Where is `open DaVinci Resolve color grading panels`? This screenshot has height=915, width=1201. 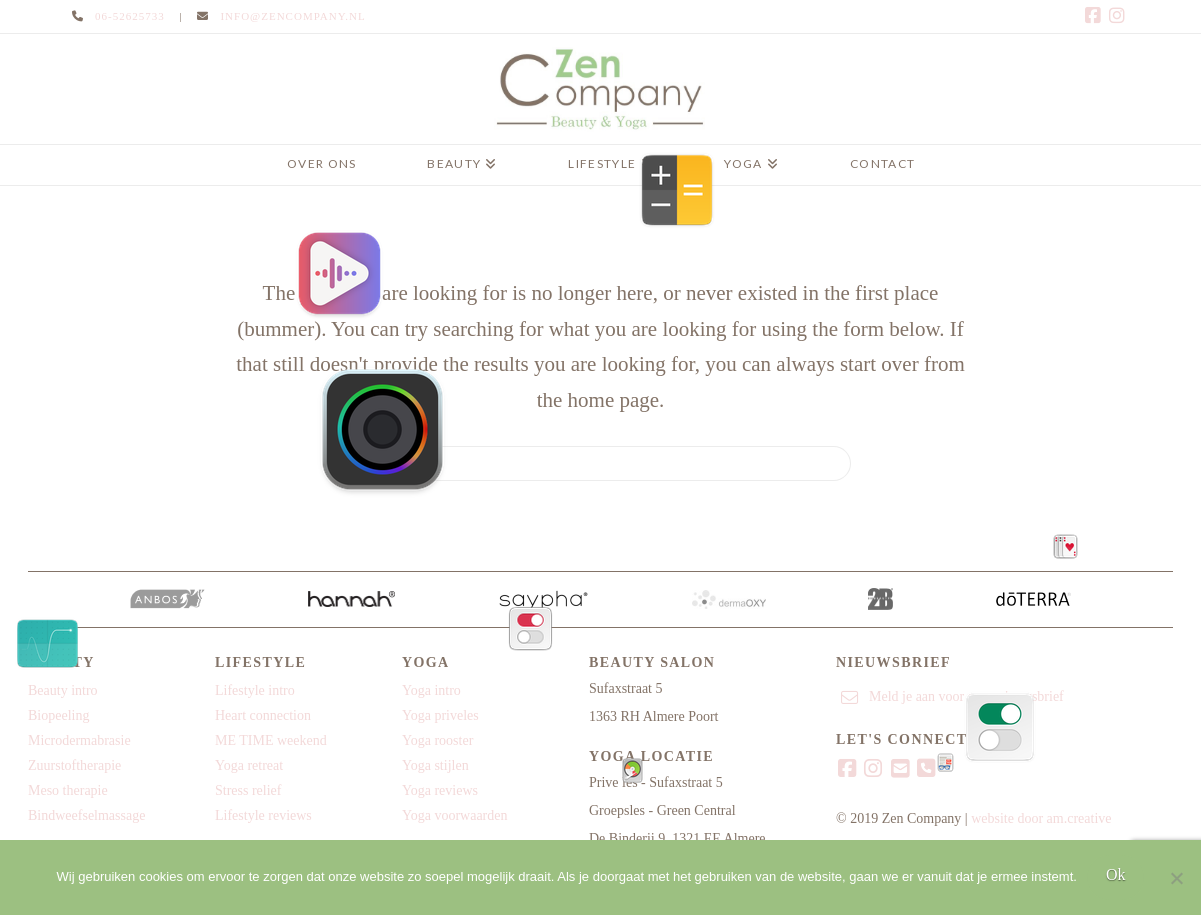 open DaVinci Resolve color grading panels is located at coordinates (382, 429).